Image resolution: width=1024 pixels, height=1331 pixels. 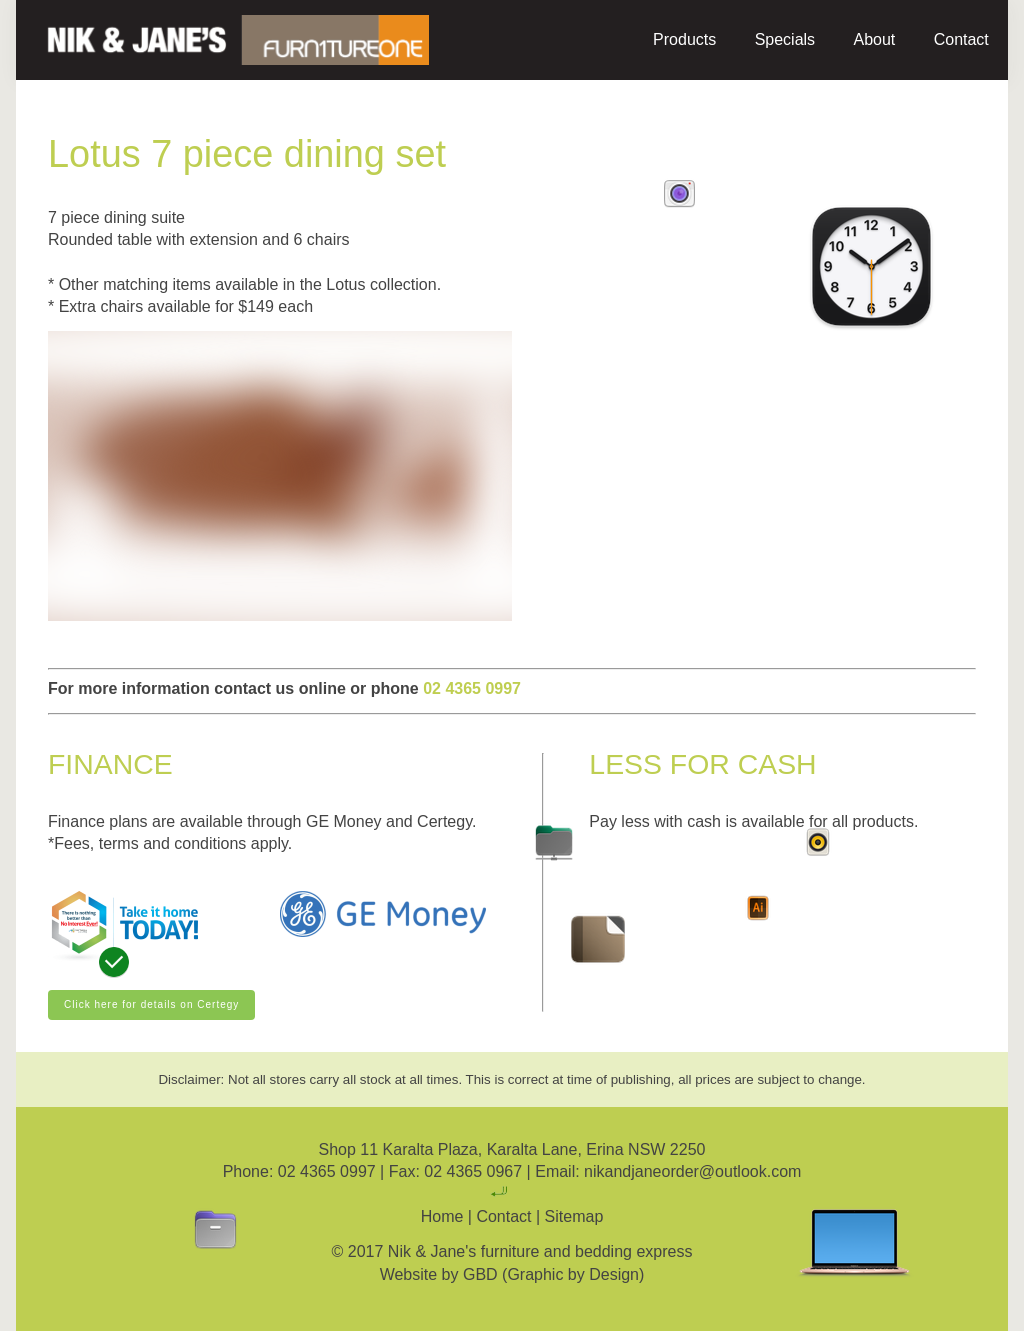 What do you see at coordinates (854, 1233) in the screenshot?
I see `represents this macbook air in system settings` at bounding box center [854, 1233].